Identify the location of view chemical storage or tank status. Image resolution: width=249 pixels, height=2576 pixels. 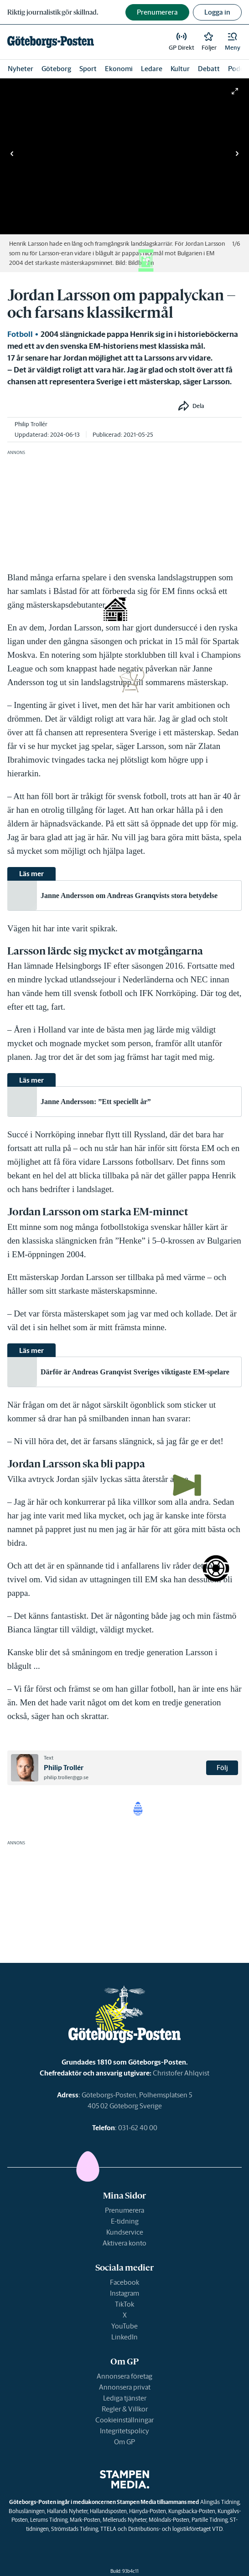
(145, 260).